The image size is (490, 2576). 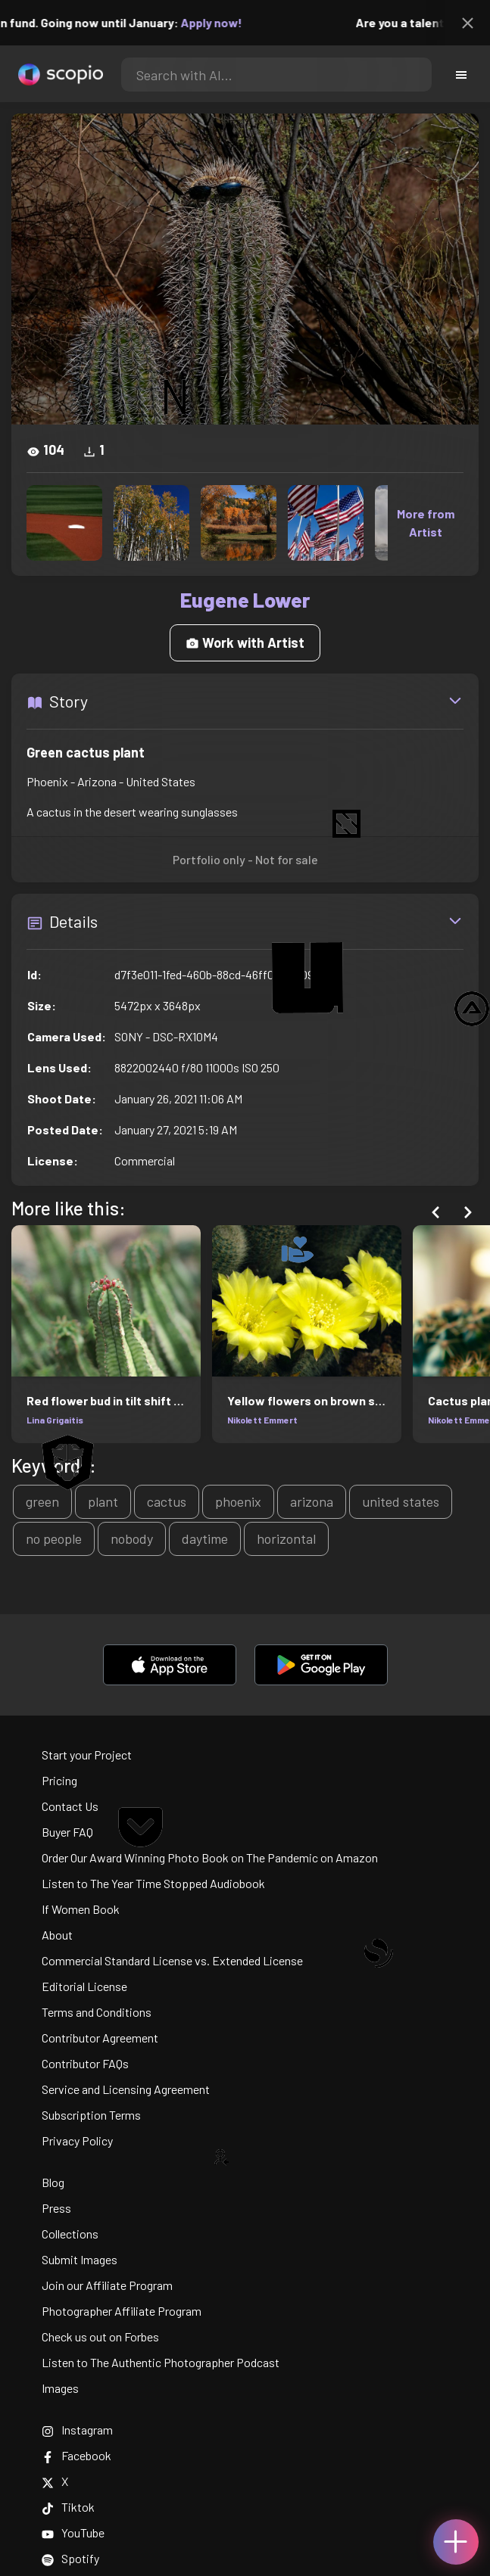 I want to click on open Netflix app, so click(x=175, y=397).